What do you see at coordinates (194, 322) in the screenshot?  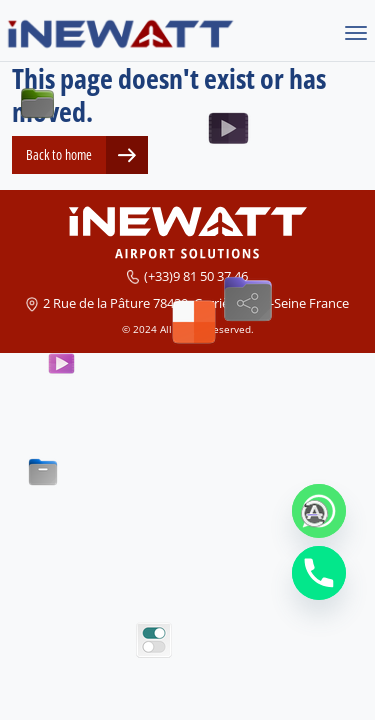 I see `switch to the top-left workspace` at bounding box center [194, 322].